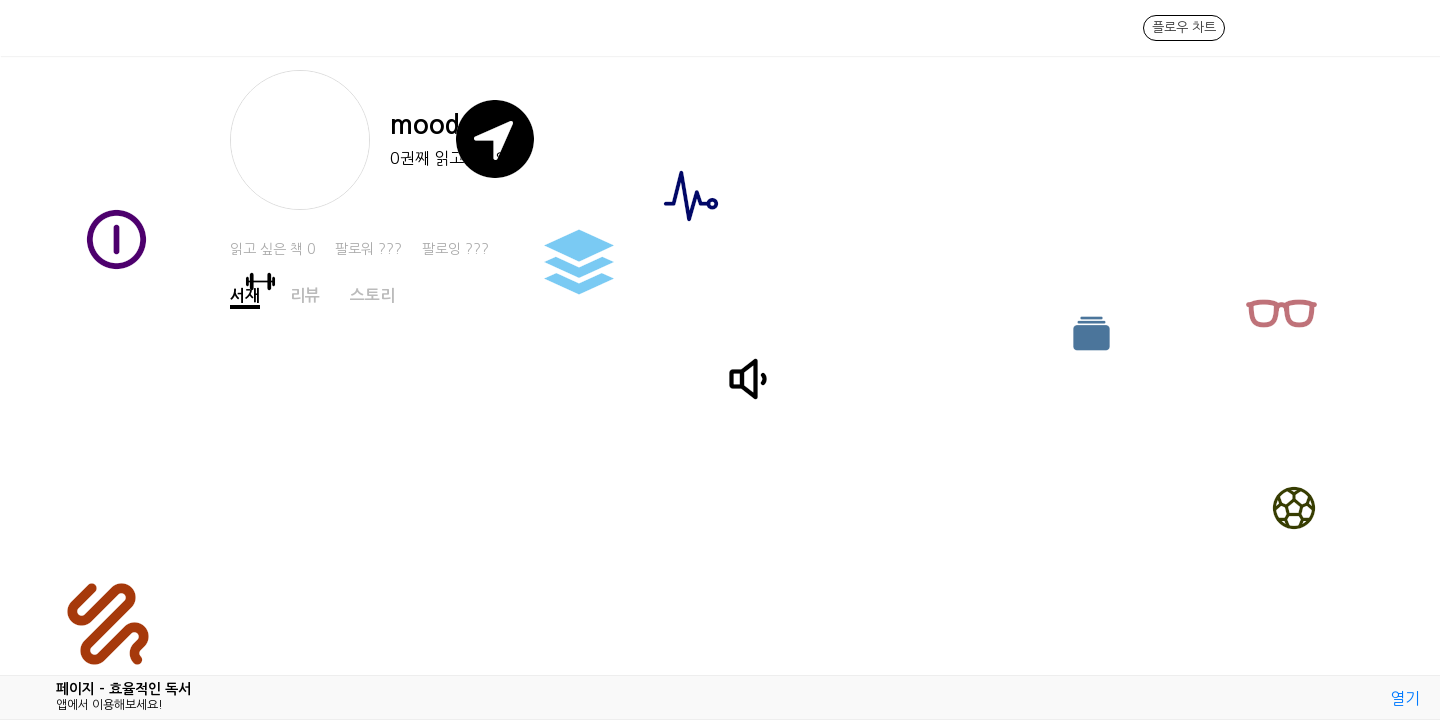  What do you see at coordinates (260, 281) in the screenshot?
I see `access workout or fitness features` at bounding box center [260, 281].